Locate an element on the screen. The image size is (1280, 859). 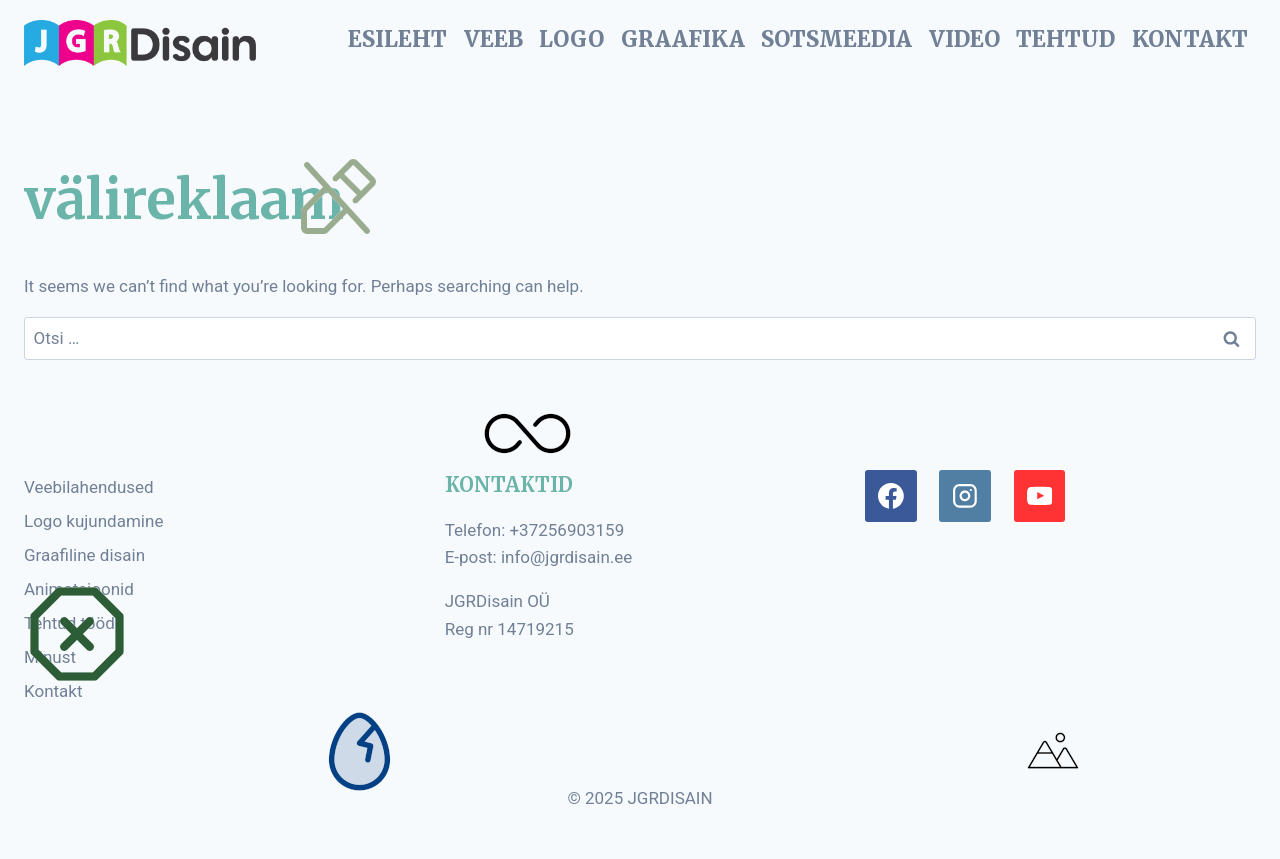
stop or cancel an action is located at coordinates (77, 634).